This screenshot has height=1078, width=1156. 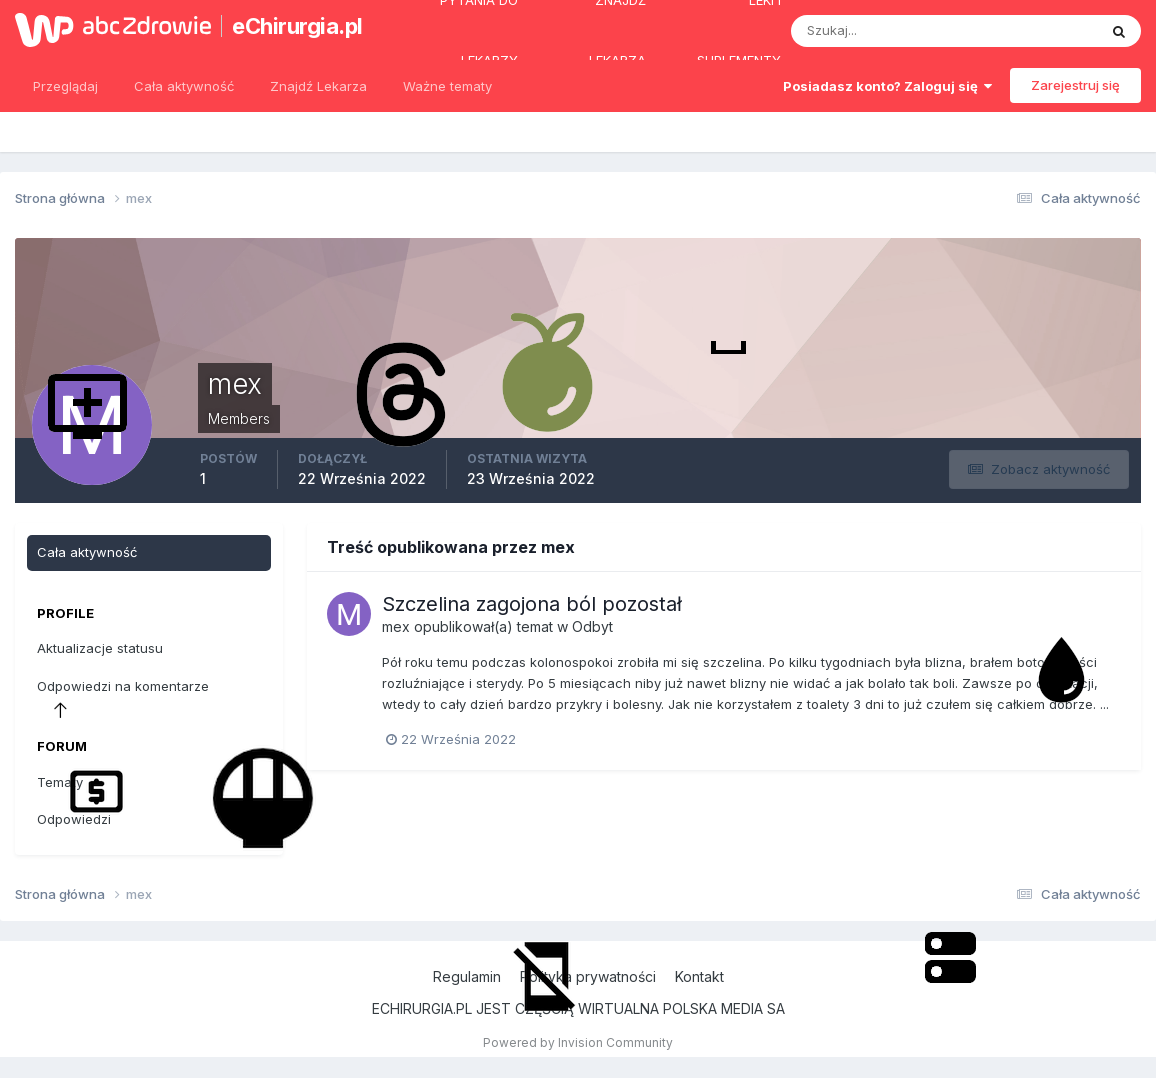 What do you see at coordinates (950, 957) in the screenshot?
I see `access server or DNS settings` at bounding box center [950, 957].